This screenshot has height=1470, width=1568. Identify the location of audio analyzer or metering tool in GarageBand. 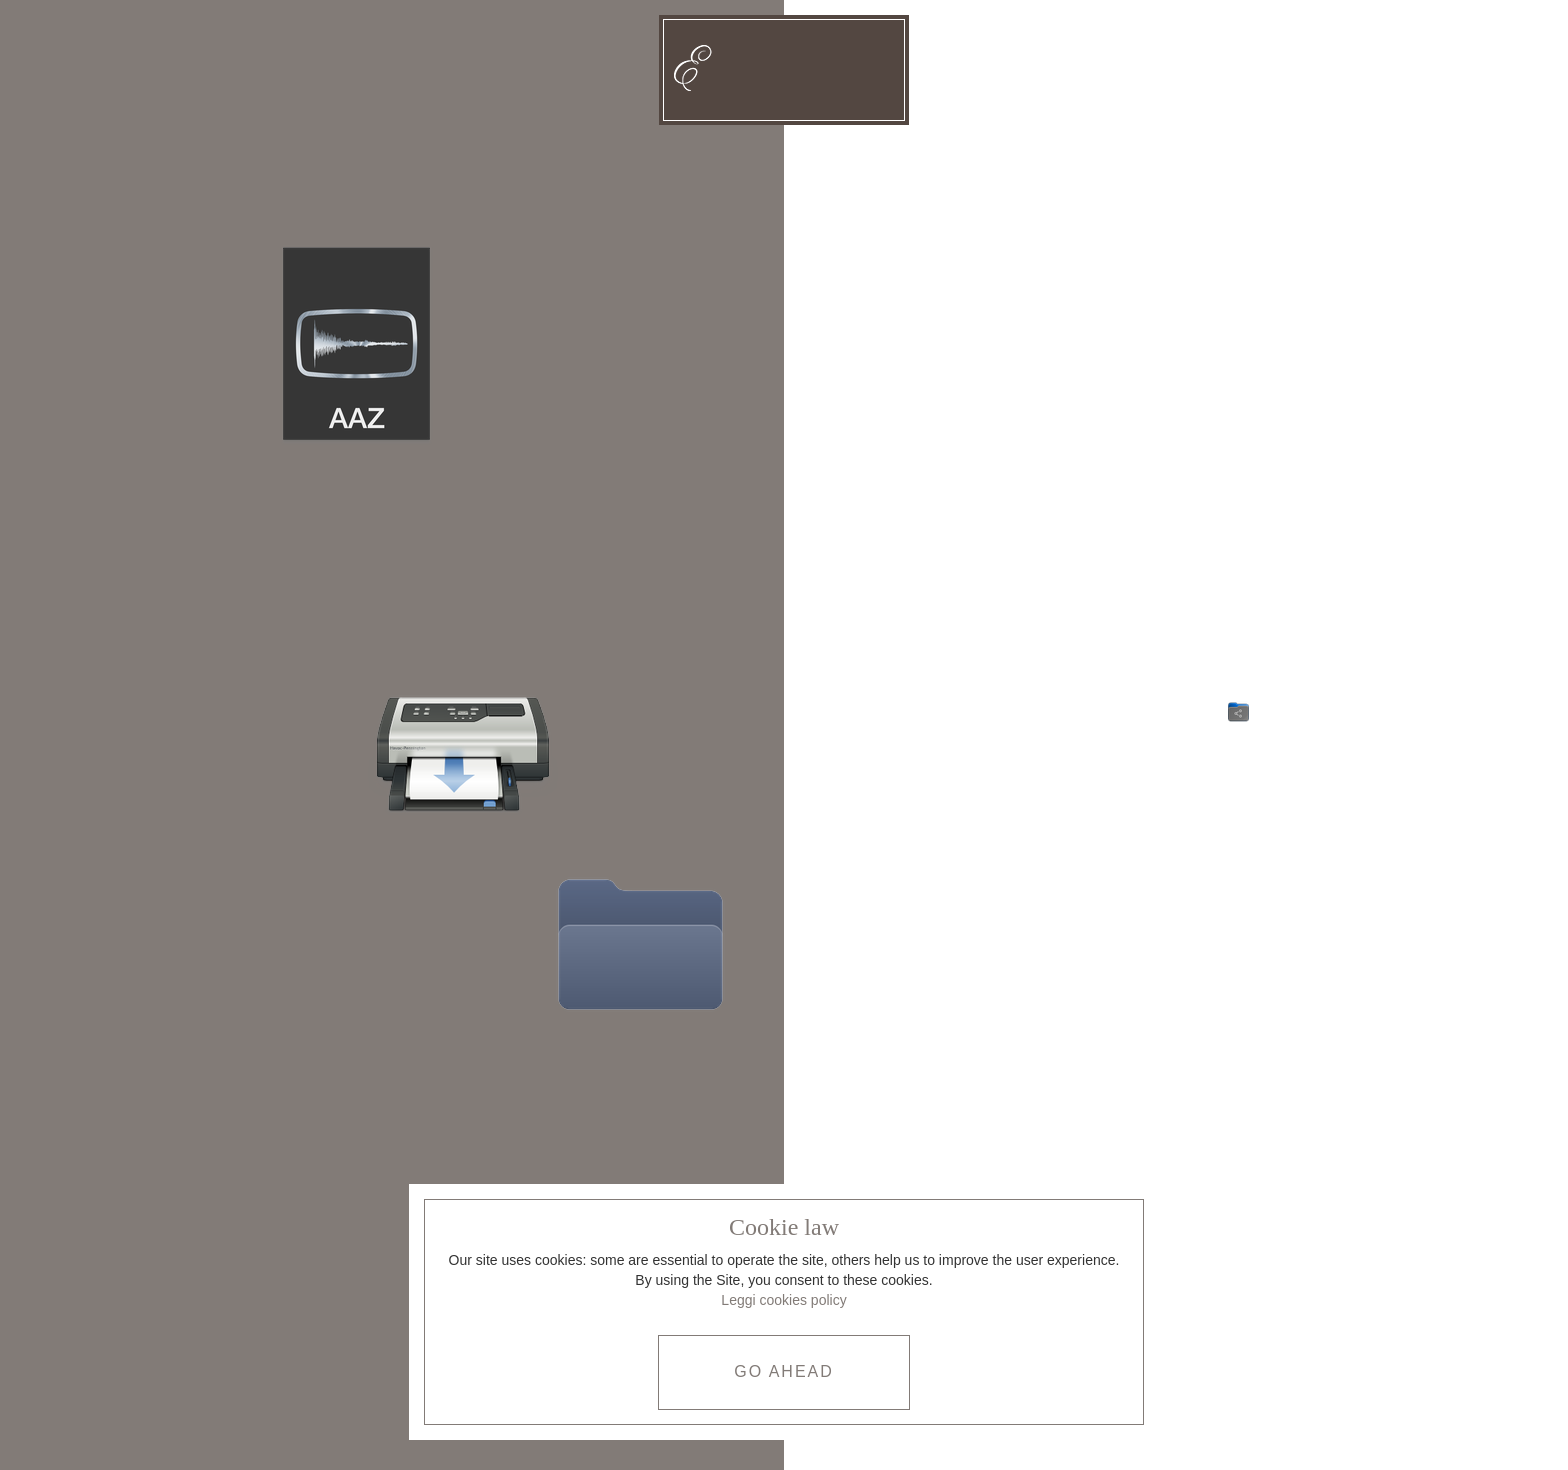
(356, 348).